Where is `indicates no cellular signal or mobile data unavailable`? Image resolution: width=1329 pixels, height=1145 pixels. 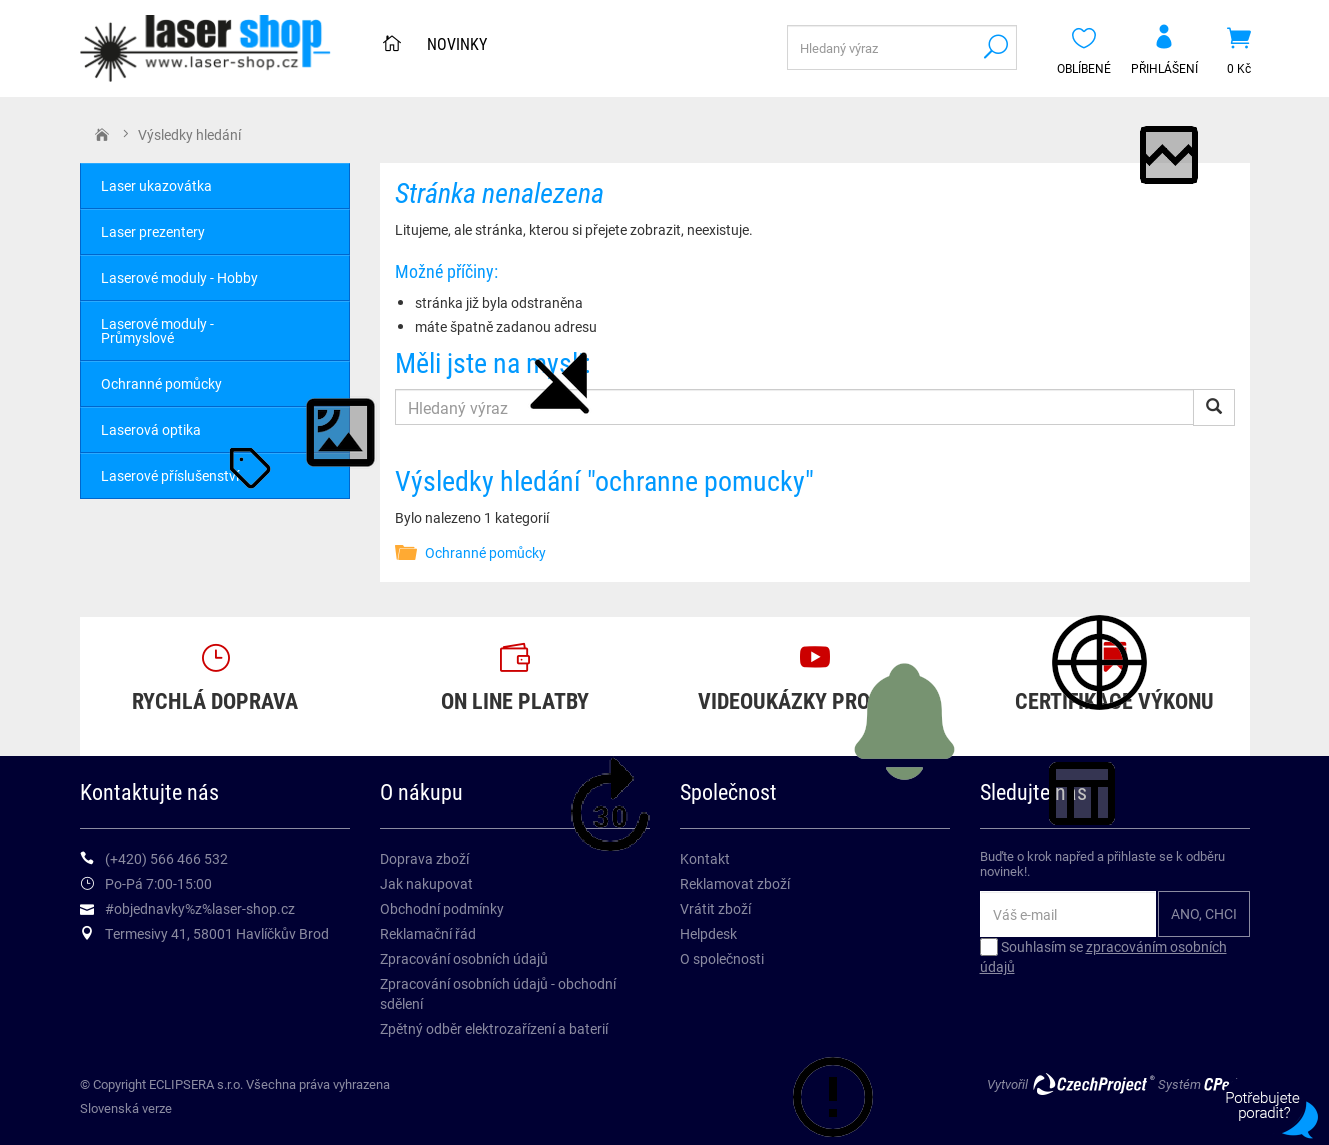
indicates no cellular signal or mobile data unavailable is located at coordinates (559, 381).